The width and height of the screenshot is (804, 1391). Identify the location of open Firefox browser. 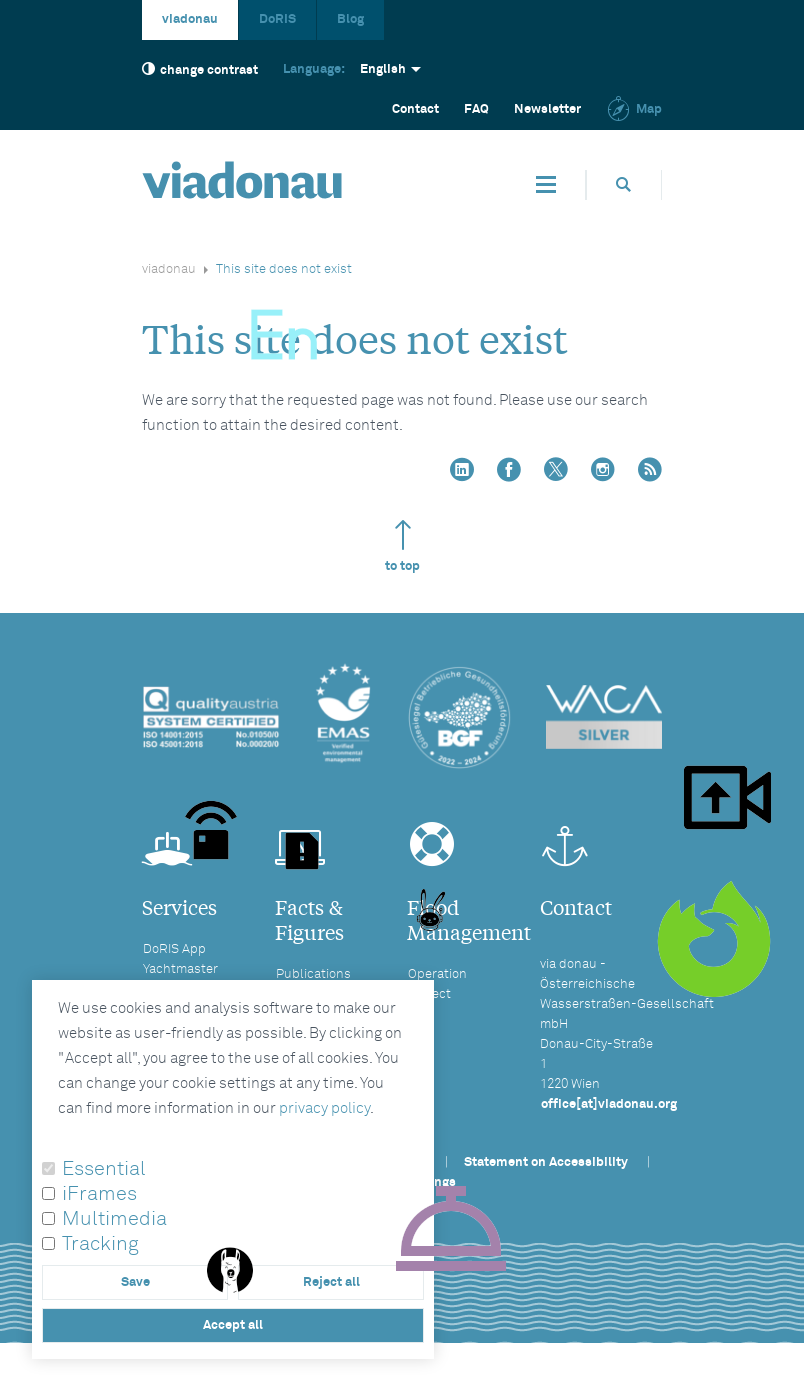
(714, 939).